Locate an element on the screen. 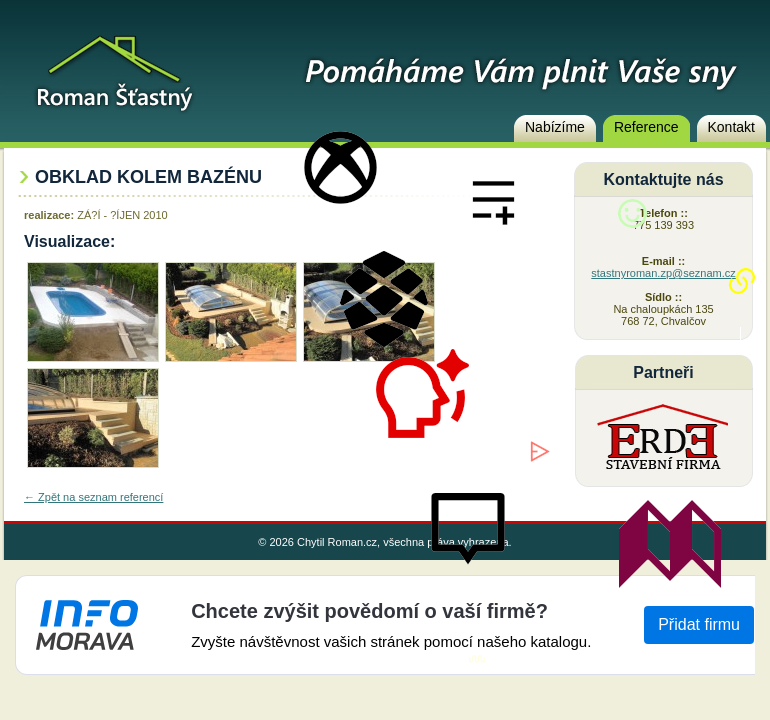 The height and width of the screenshot is (720, 770). access speak ai voice assistant is located at coordinates (420, 397).